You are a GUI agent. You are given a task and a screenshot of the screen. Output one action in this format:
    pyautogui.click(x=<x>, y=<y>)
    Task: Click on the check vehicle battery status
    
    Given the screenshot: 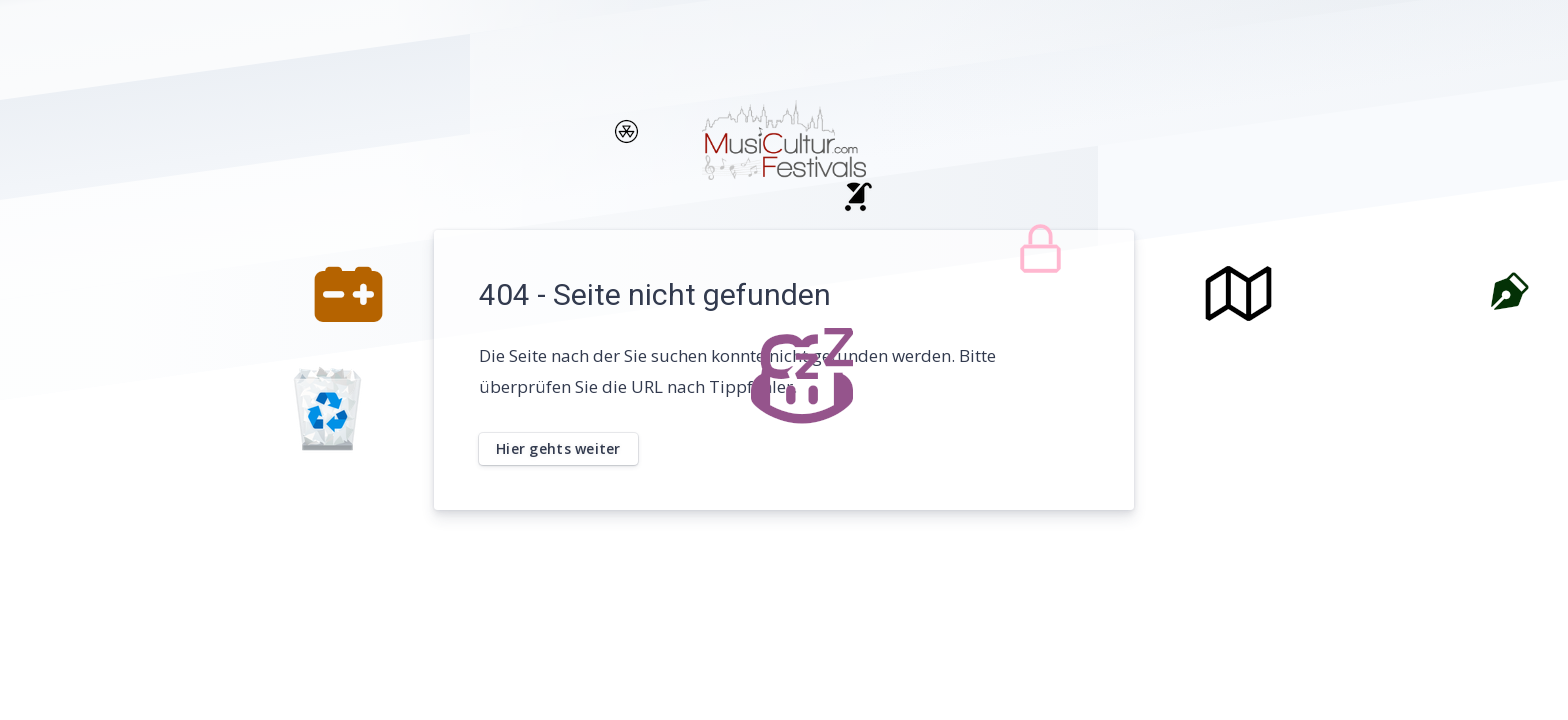 What is the action you would take?
    pyautogui.click(x=348, y=296)
    